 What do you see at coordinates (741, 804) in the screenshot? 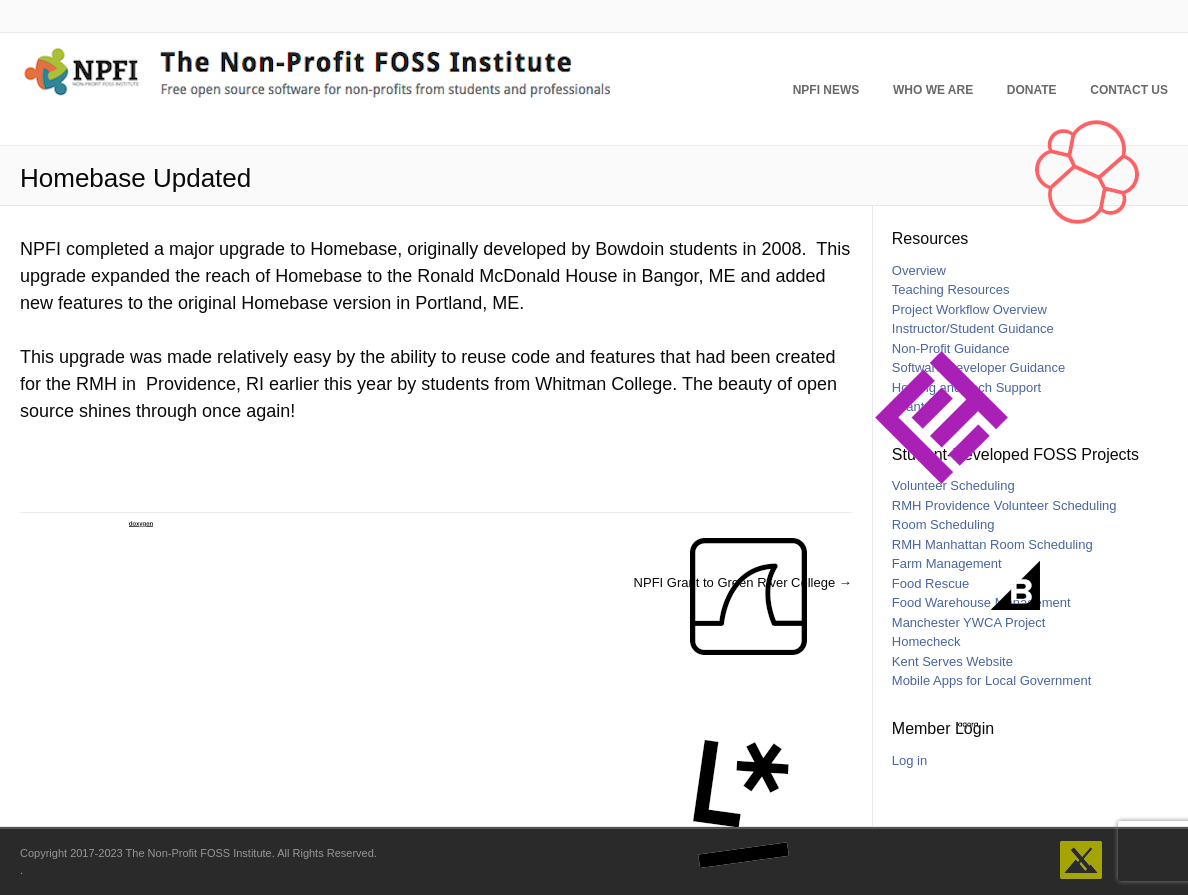
I see `open the Literal app` at bounding box center [741, 804].